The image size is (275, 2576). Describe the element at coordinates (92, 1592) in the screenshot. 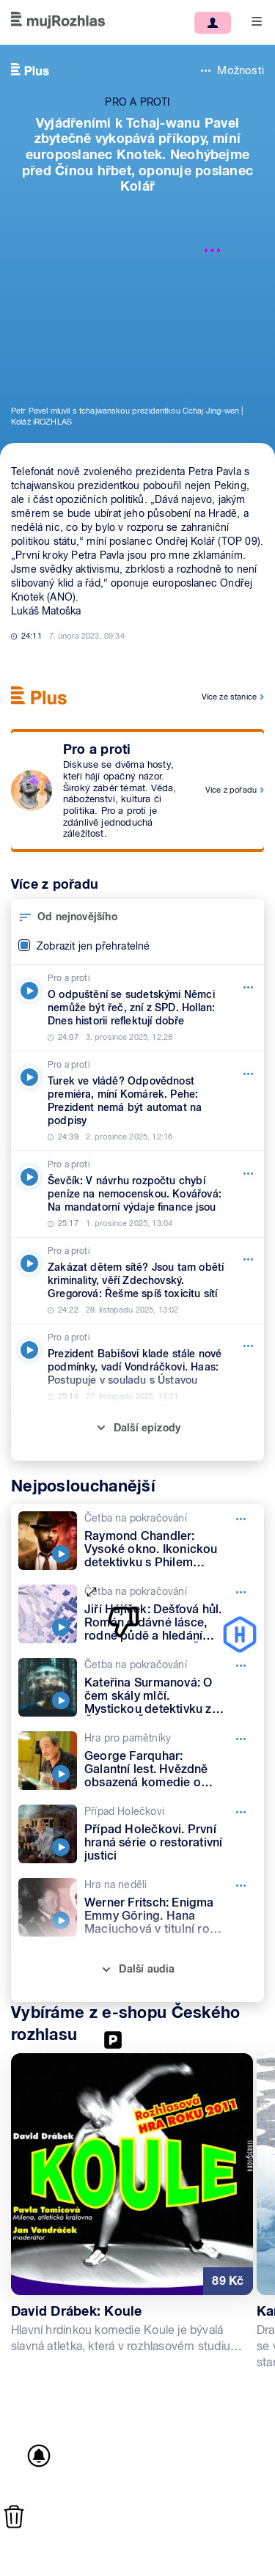

I see `resize a window or element` at that location.